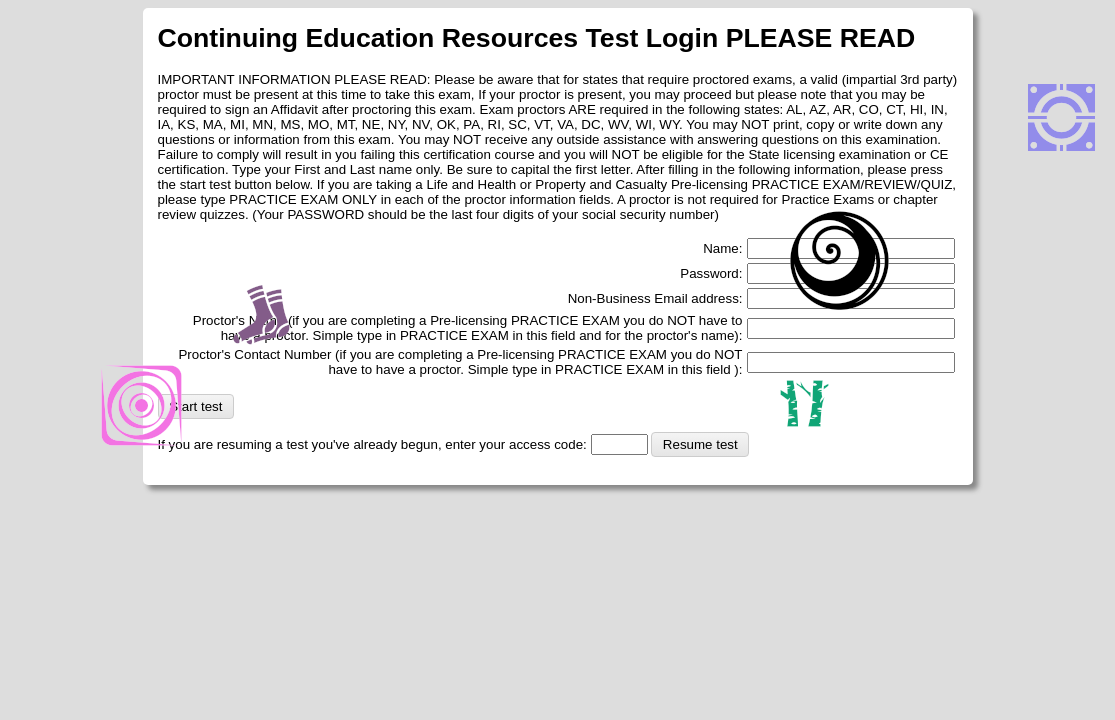 The width and height of the screenshot is (1115, 720). Describe the element at coordinates (804, 403) in the screenshot. I see `access forest or nature-themed game area` at that location.